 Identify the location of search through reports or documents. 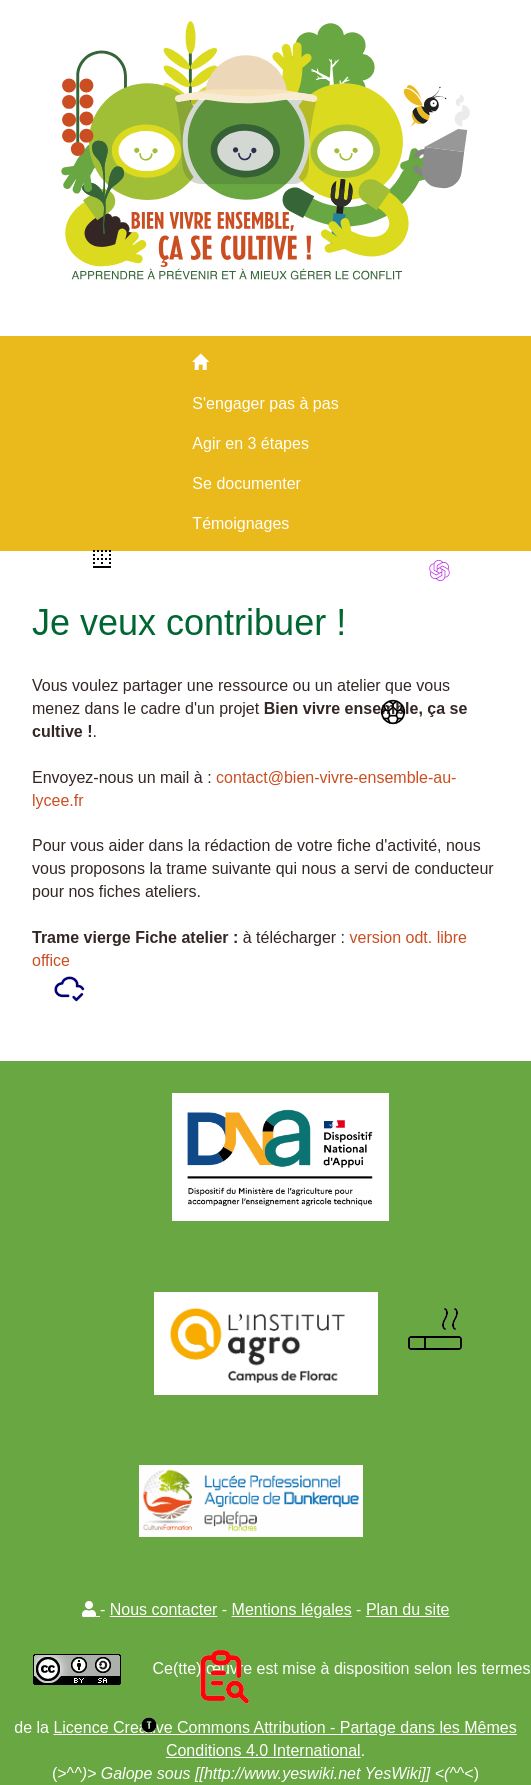
(223, 1675).